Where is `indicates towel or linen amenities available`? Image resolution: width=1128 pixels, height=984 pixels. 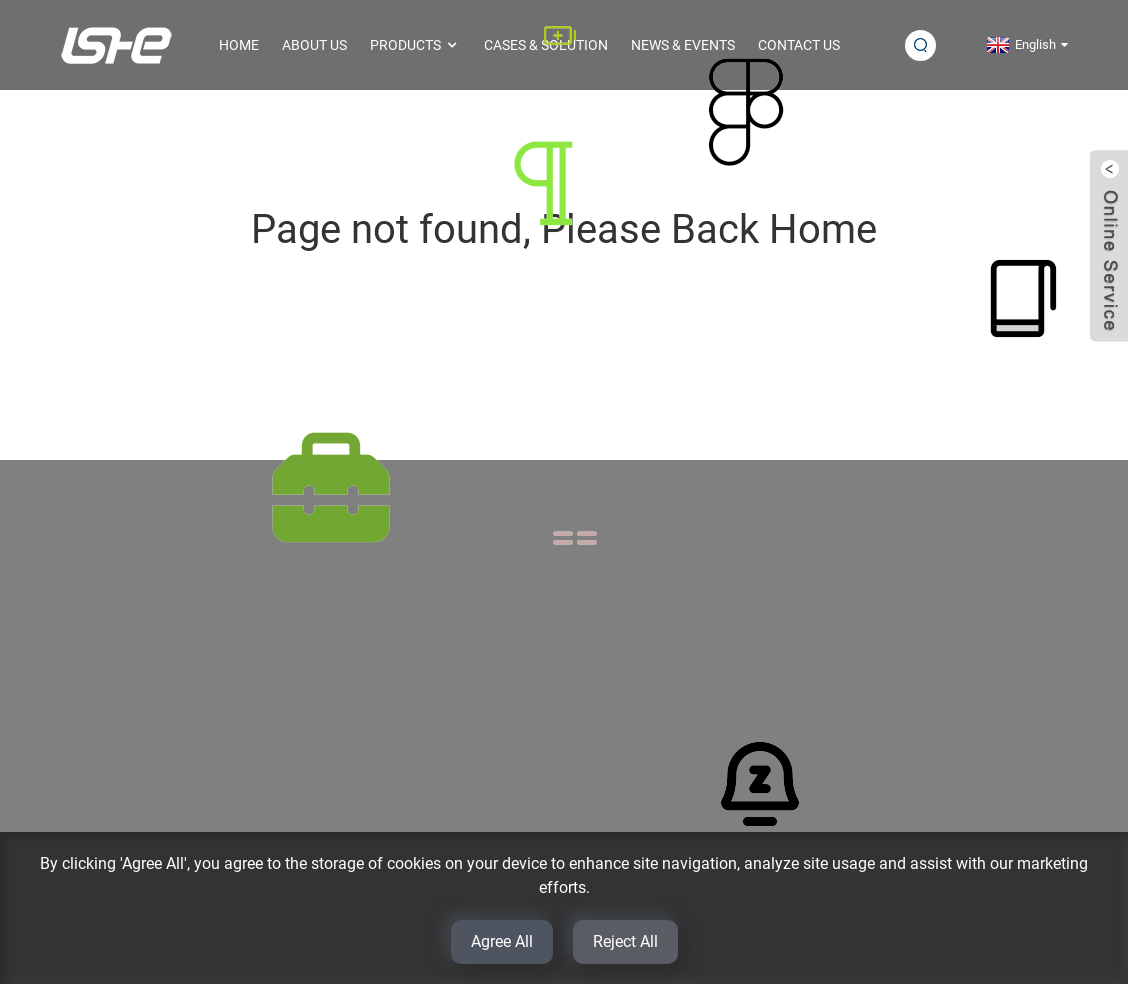
indicates towel or linen amenities available is located at coordinates (1020, 298).